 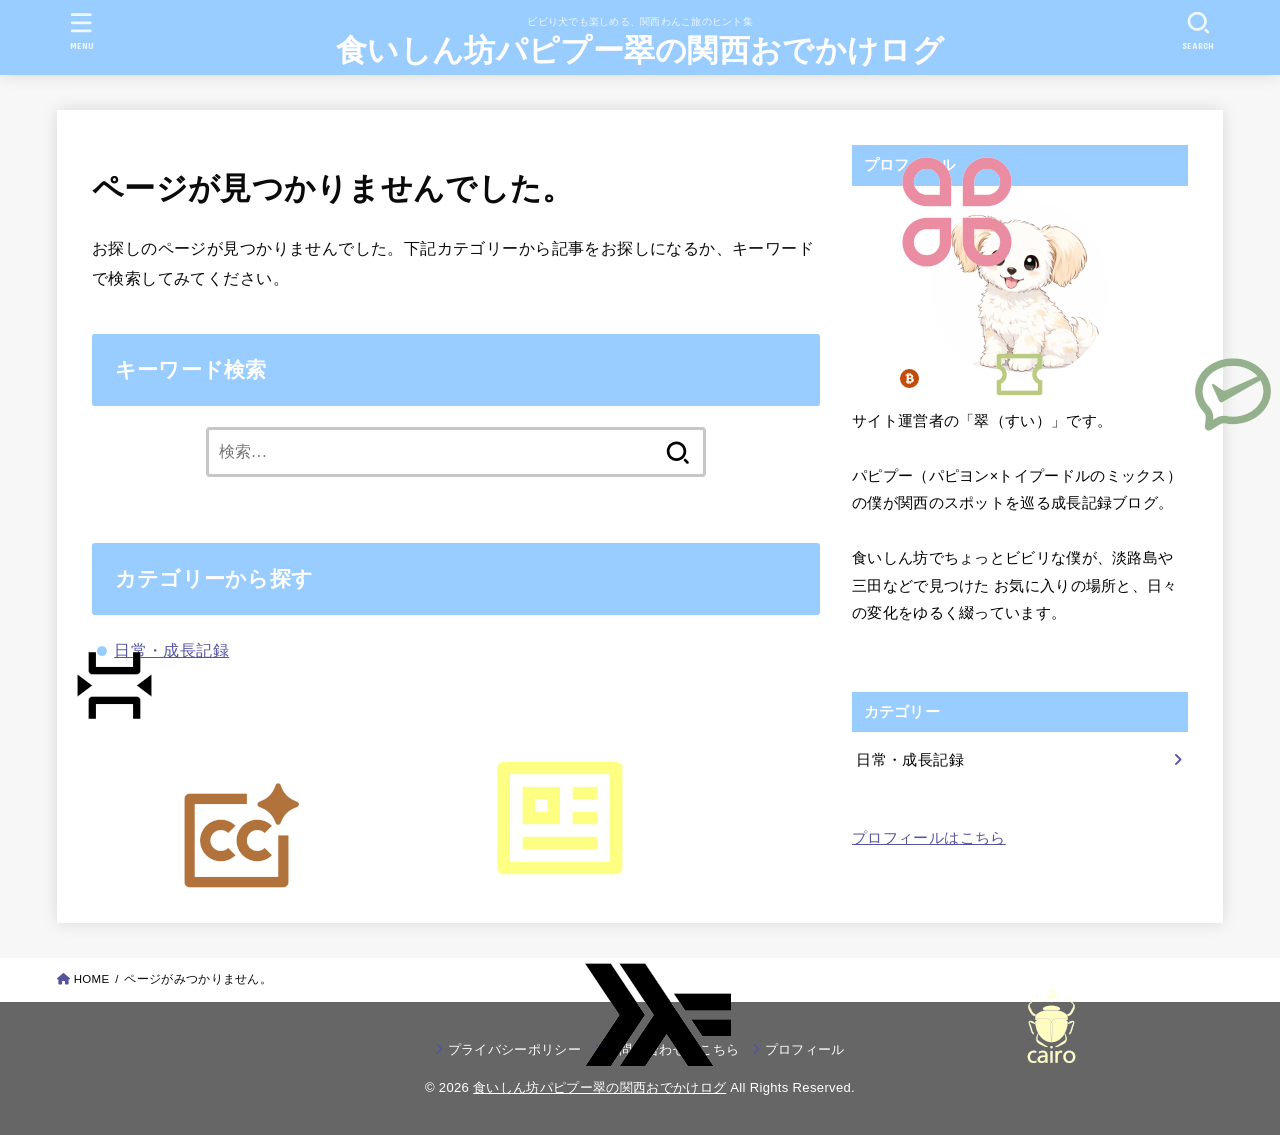 I want to click on indicates Haskell programming language, so click(x=658, y=1015).